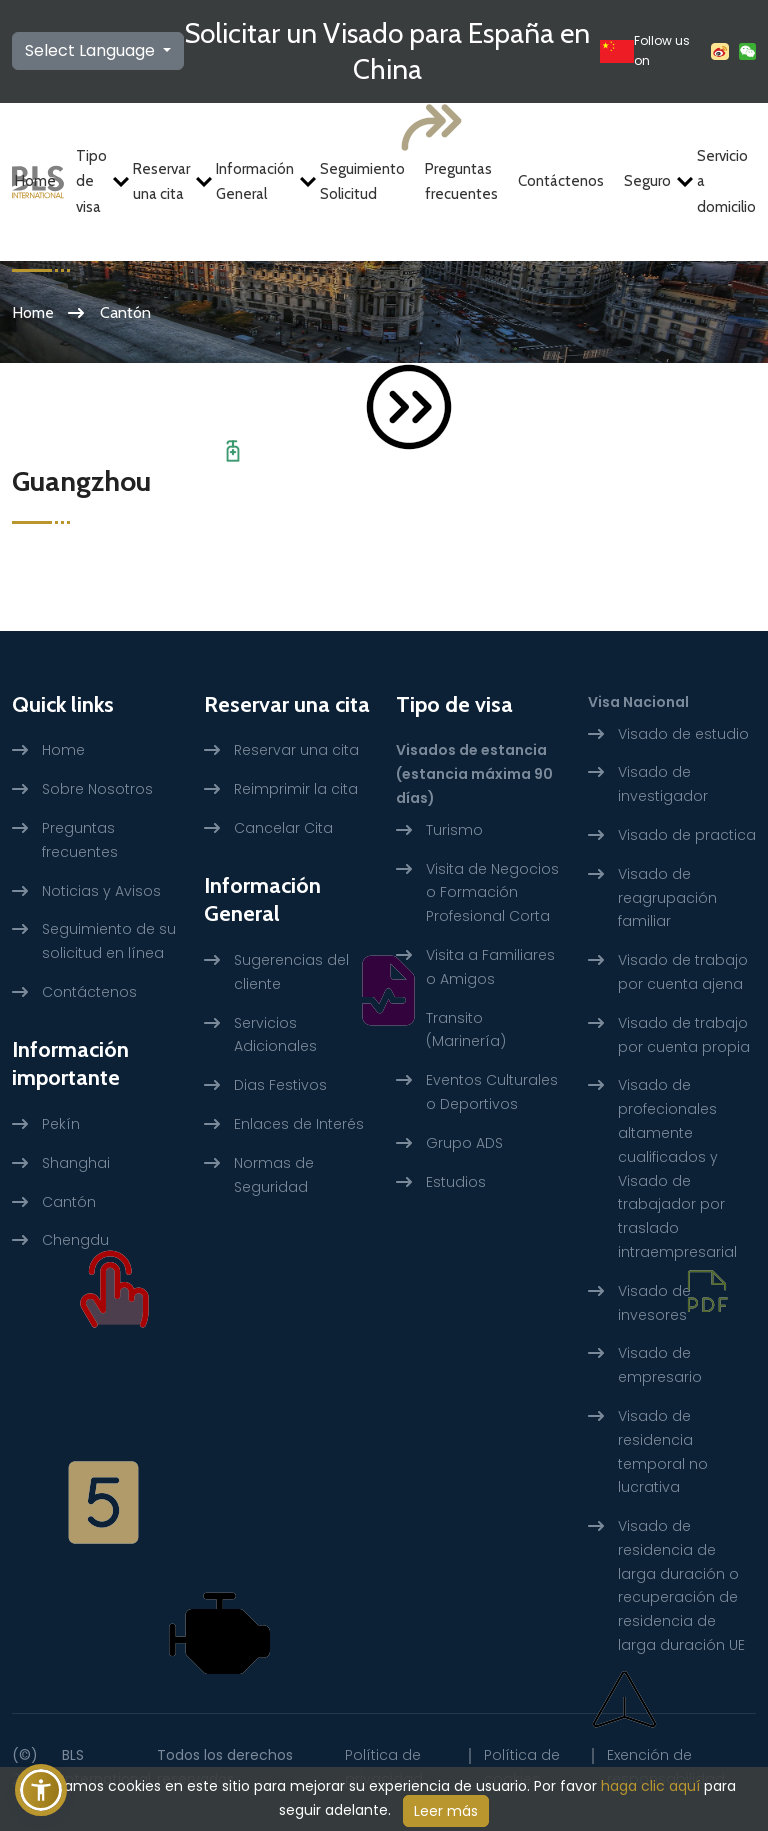 The image size is (768, 1831). What do you see at coordinates (624, 1700) in the screenshot?
I see `send a message` at bounding box center [624, 1700].